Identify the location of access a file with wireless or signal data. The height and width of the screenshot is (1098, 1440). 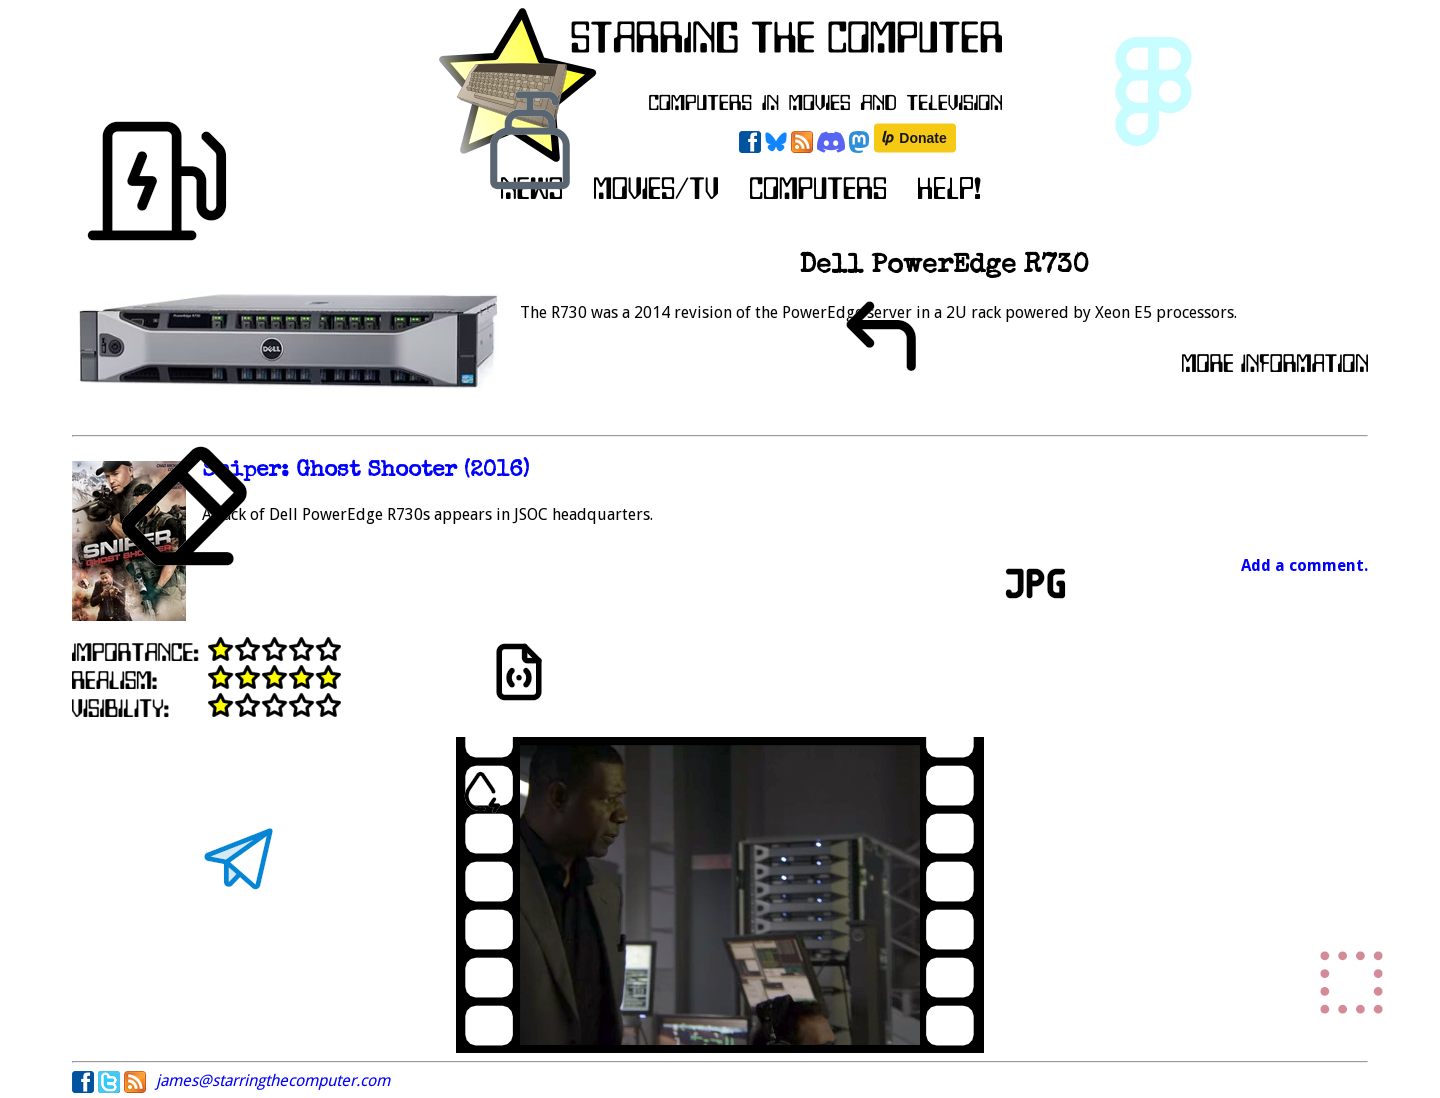
(519, 672).